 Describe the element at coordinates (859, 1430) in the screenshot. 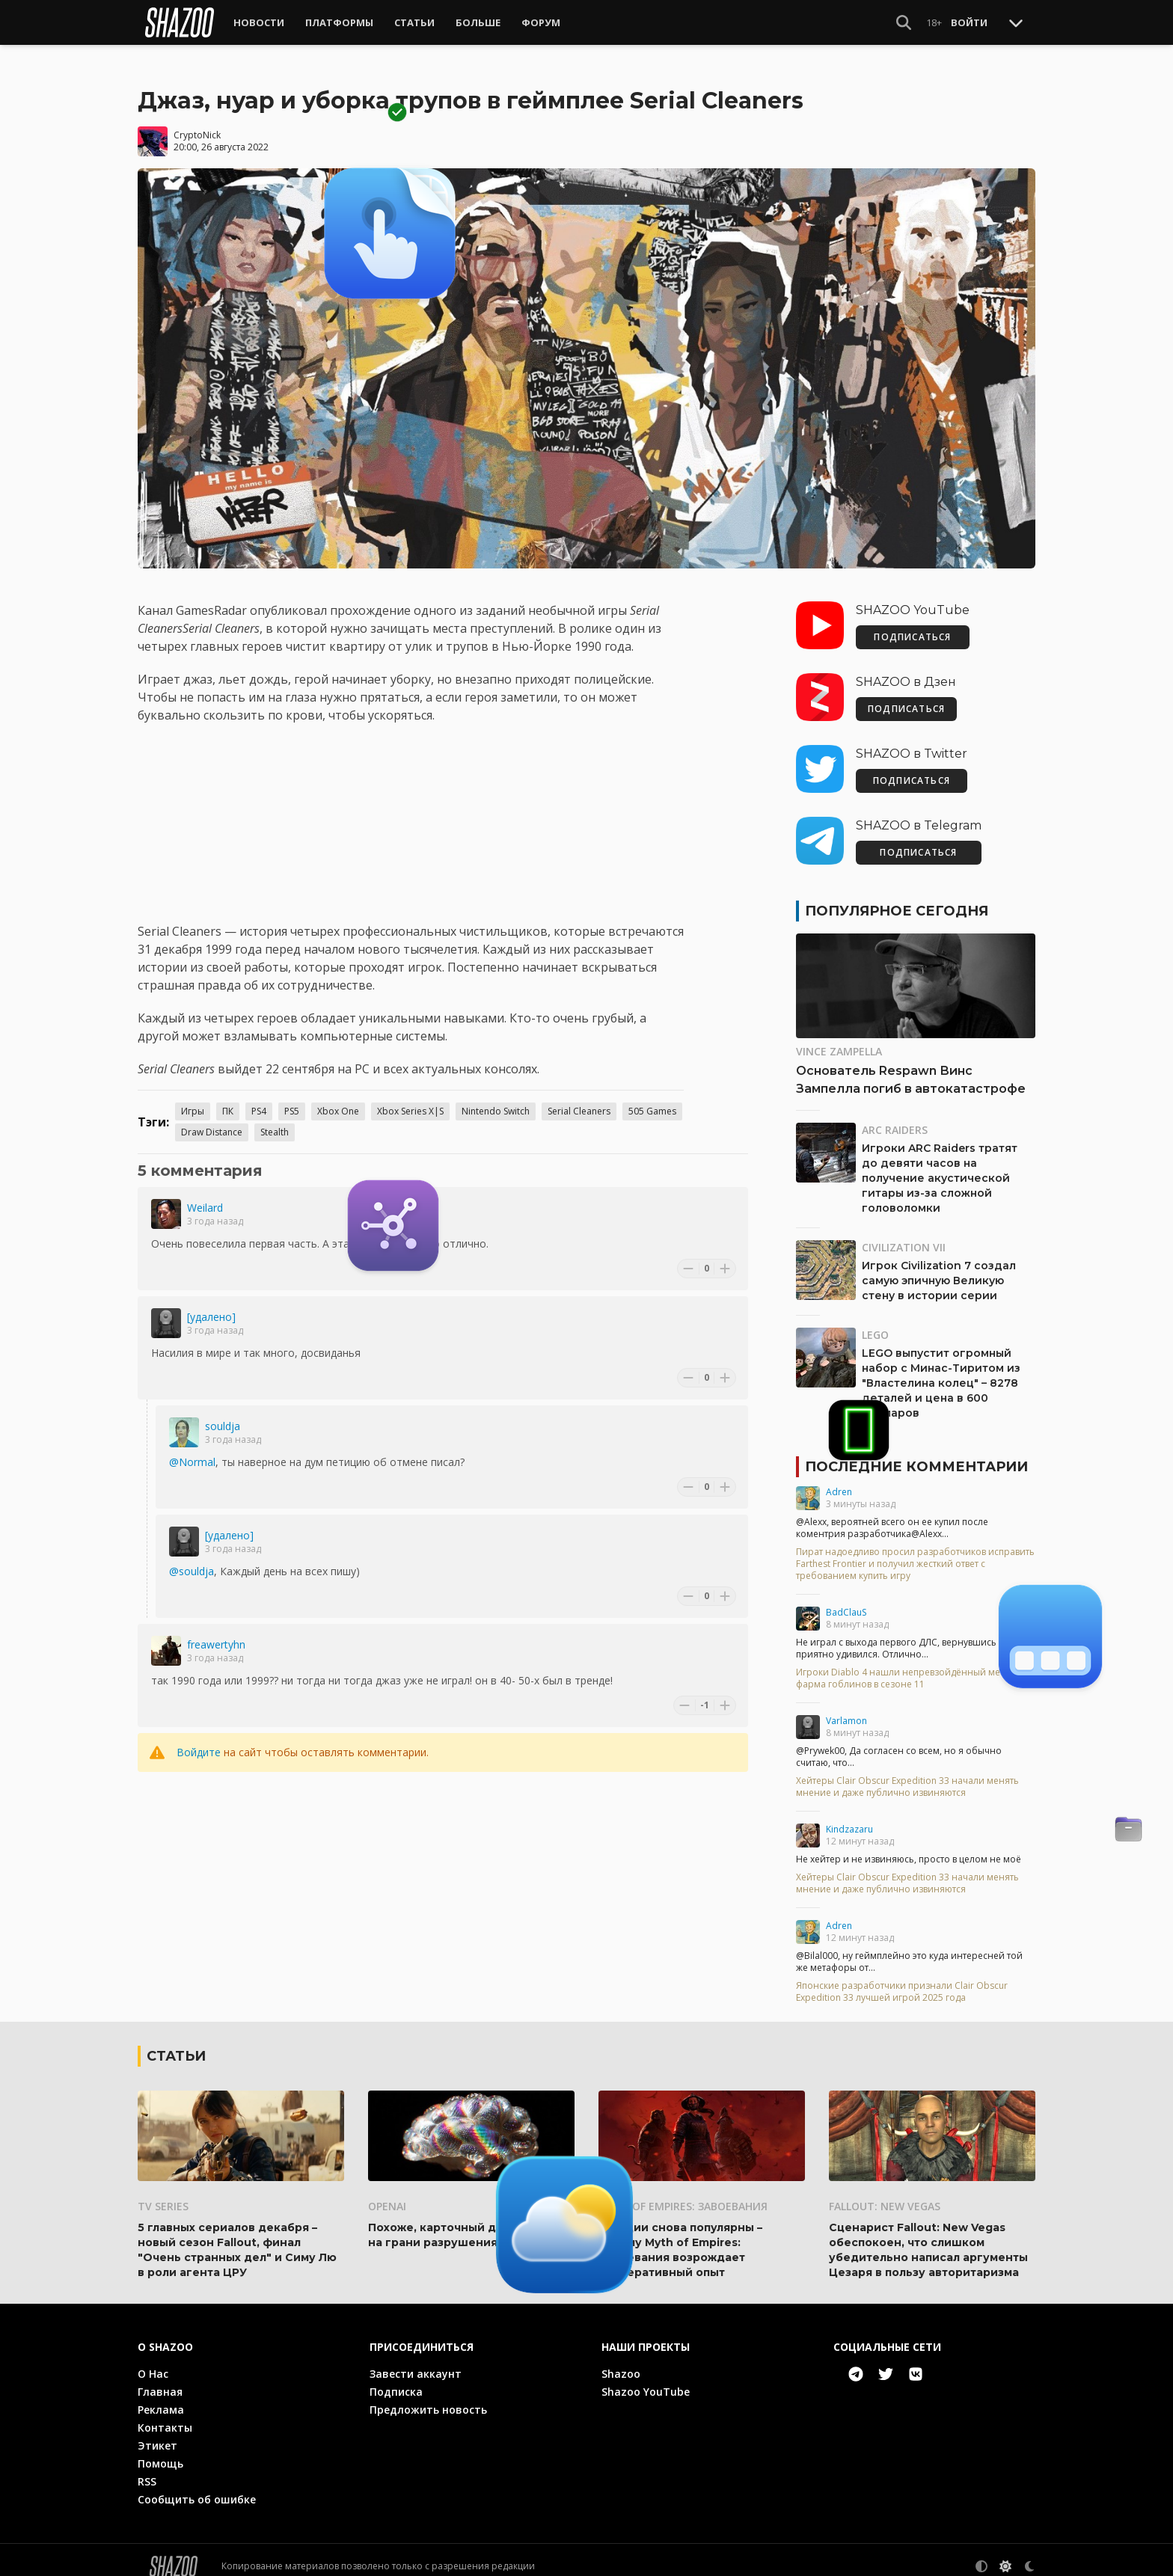

I see `launch portal reloaded game` at that location.